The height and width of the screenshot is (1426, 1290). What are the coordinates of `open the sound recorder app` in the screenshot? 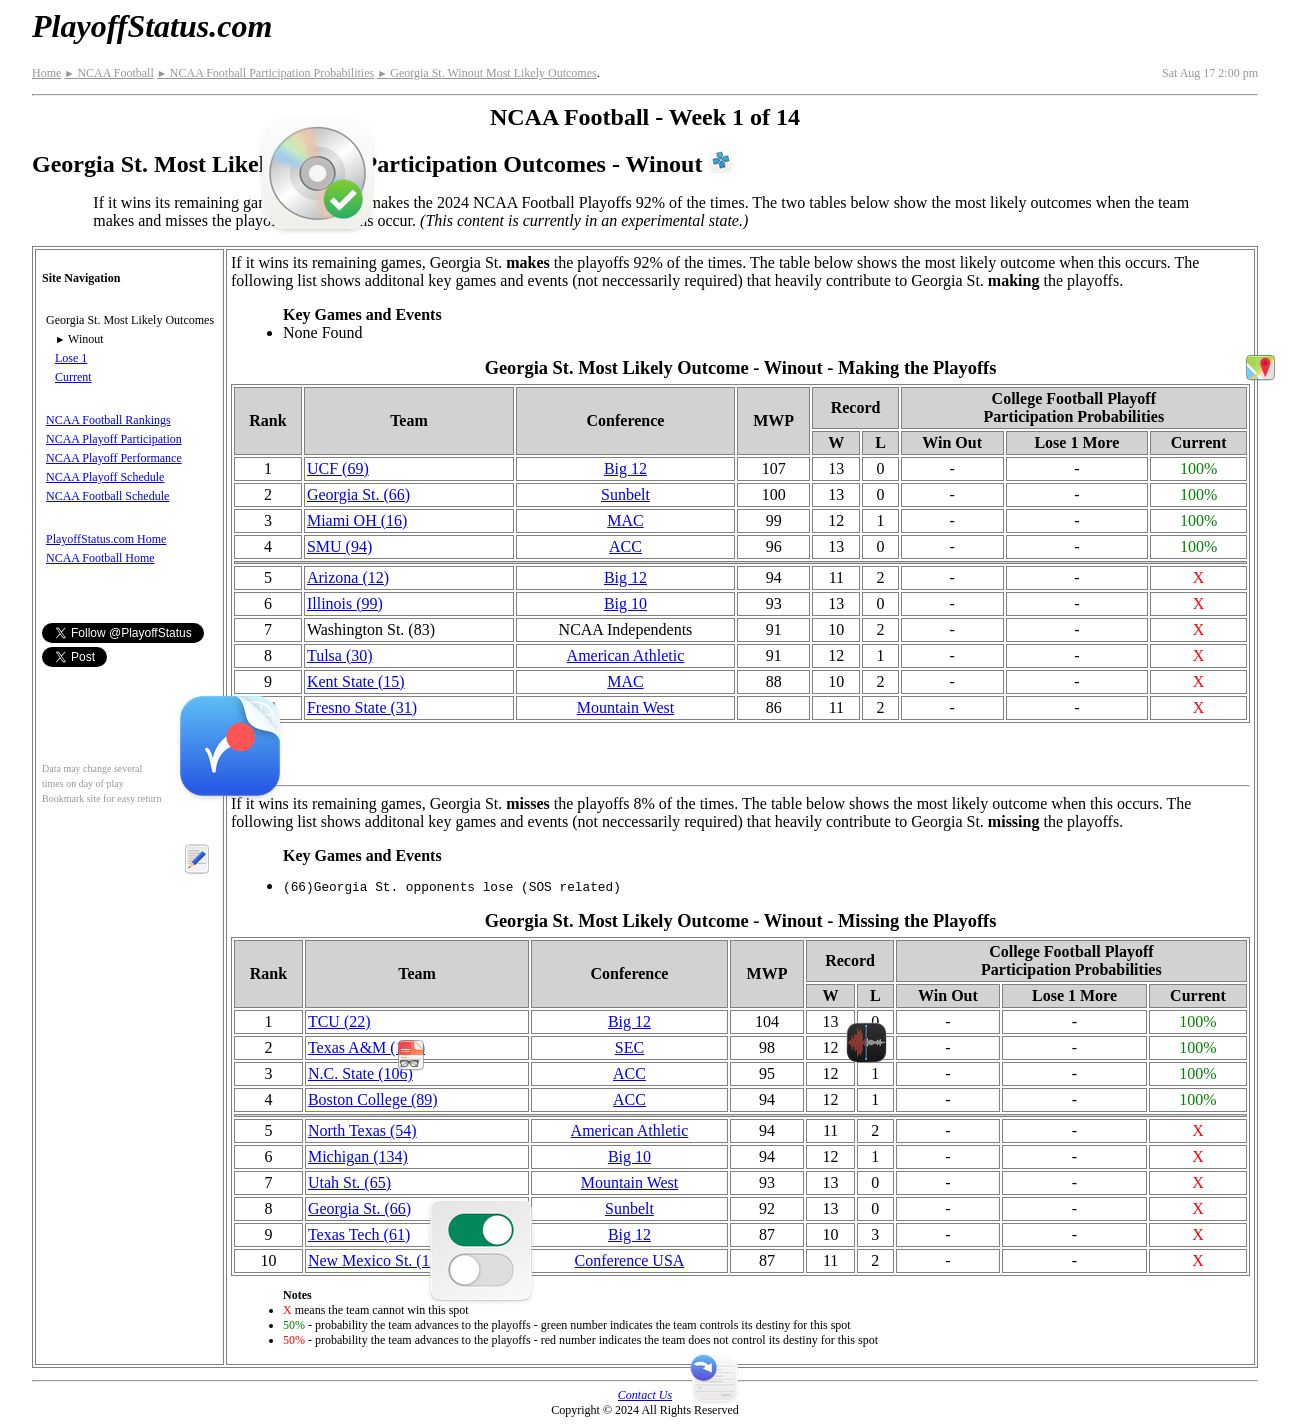 It's located at (866, 1042).